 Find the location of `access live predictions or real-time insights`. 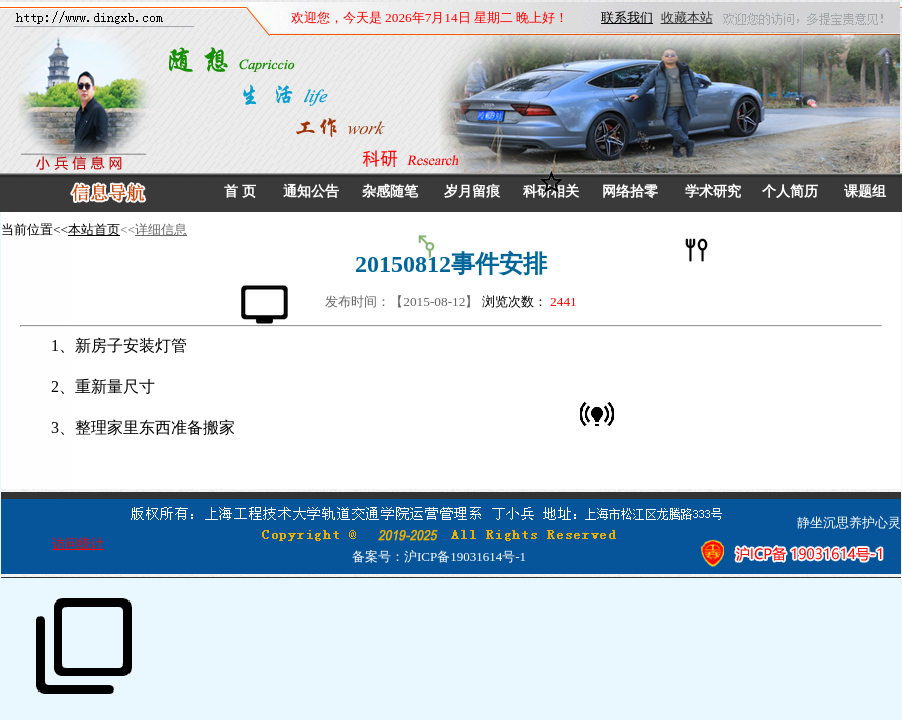

access live predictions or real-time insights is located at coordinates (597, 414).